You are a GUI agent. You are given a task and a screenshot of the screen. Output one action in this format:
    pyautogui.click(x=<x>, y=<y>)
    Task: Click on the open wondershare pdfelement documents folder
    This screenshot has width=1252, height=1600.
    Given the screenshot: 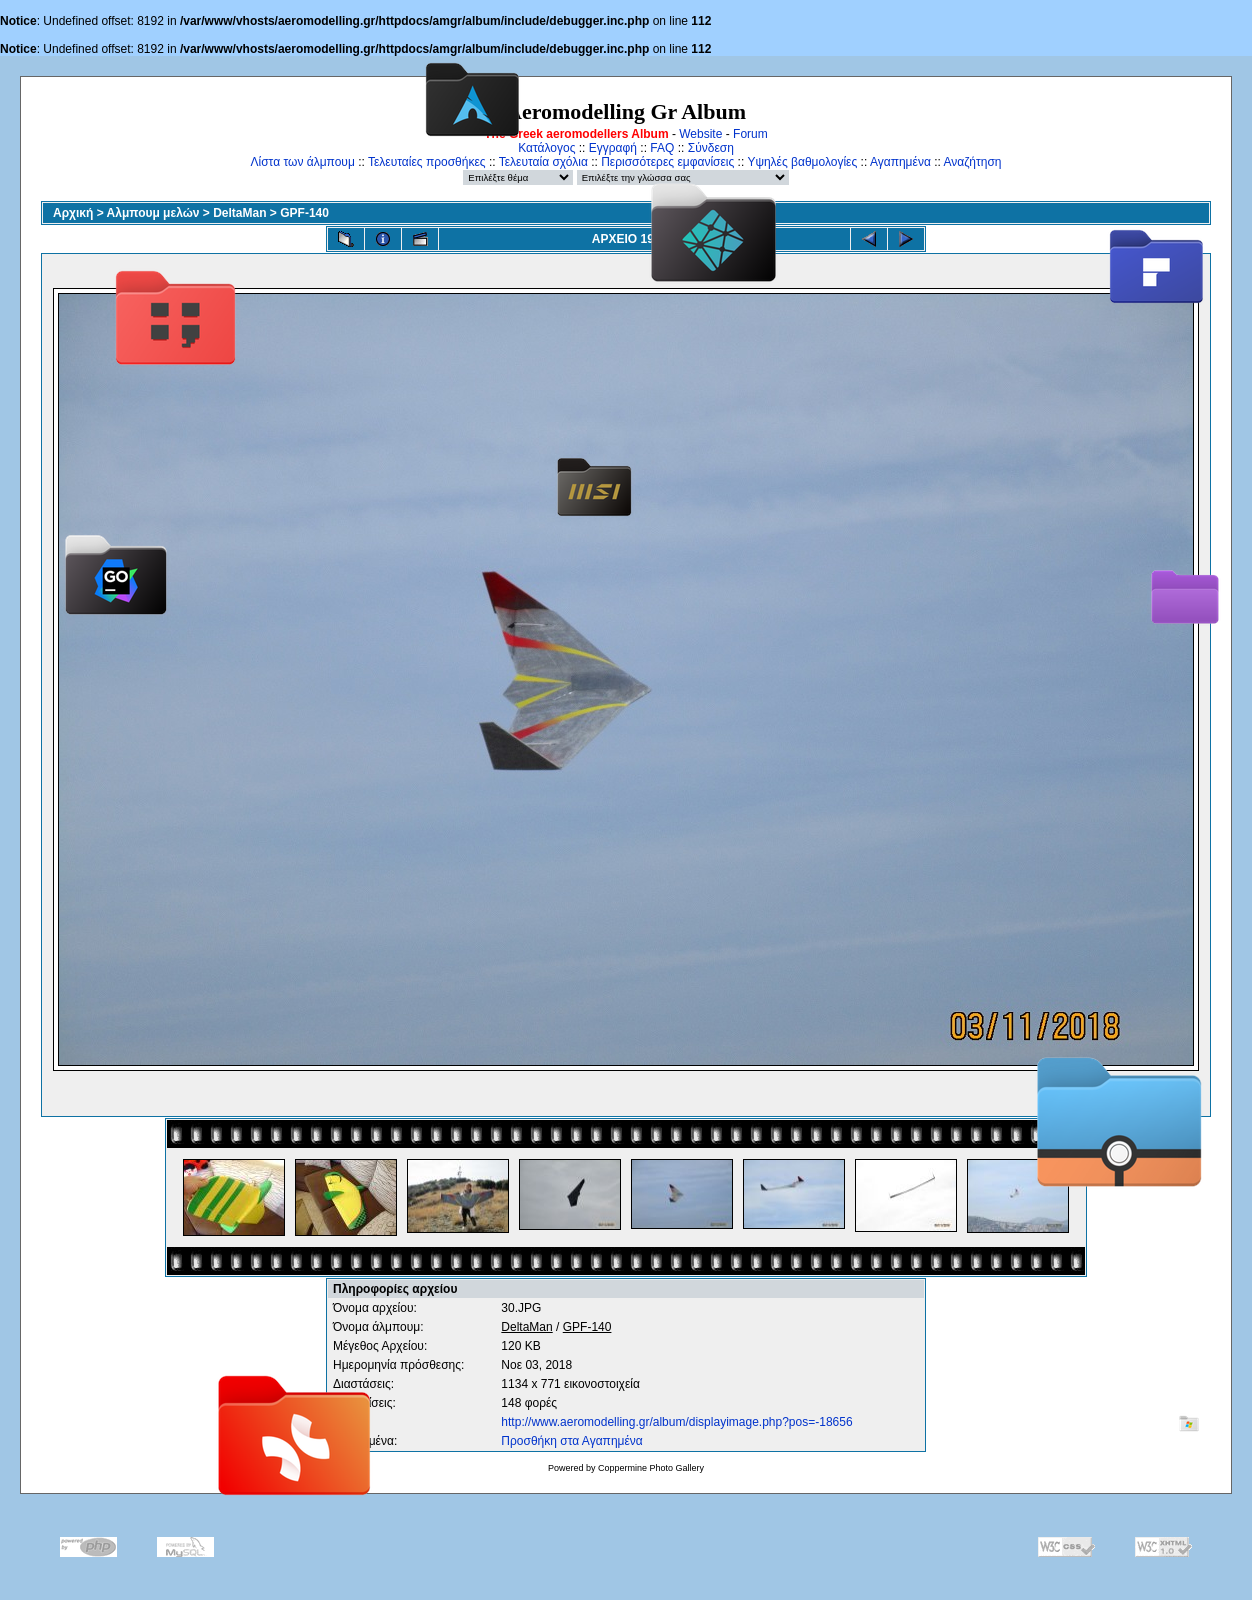 What is the action you would take?
    pyautogui.click(x=1156, y=269)
    